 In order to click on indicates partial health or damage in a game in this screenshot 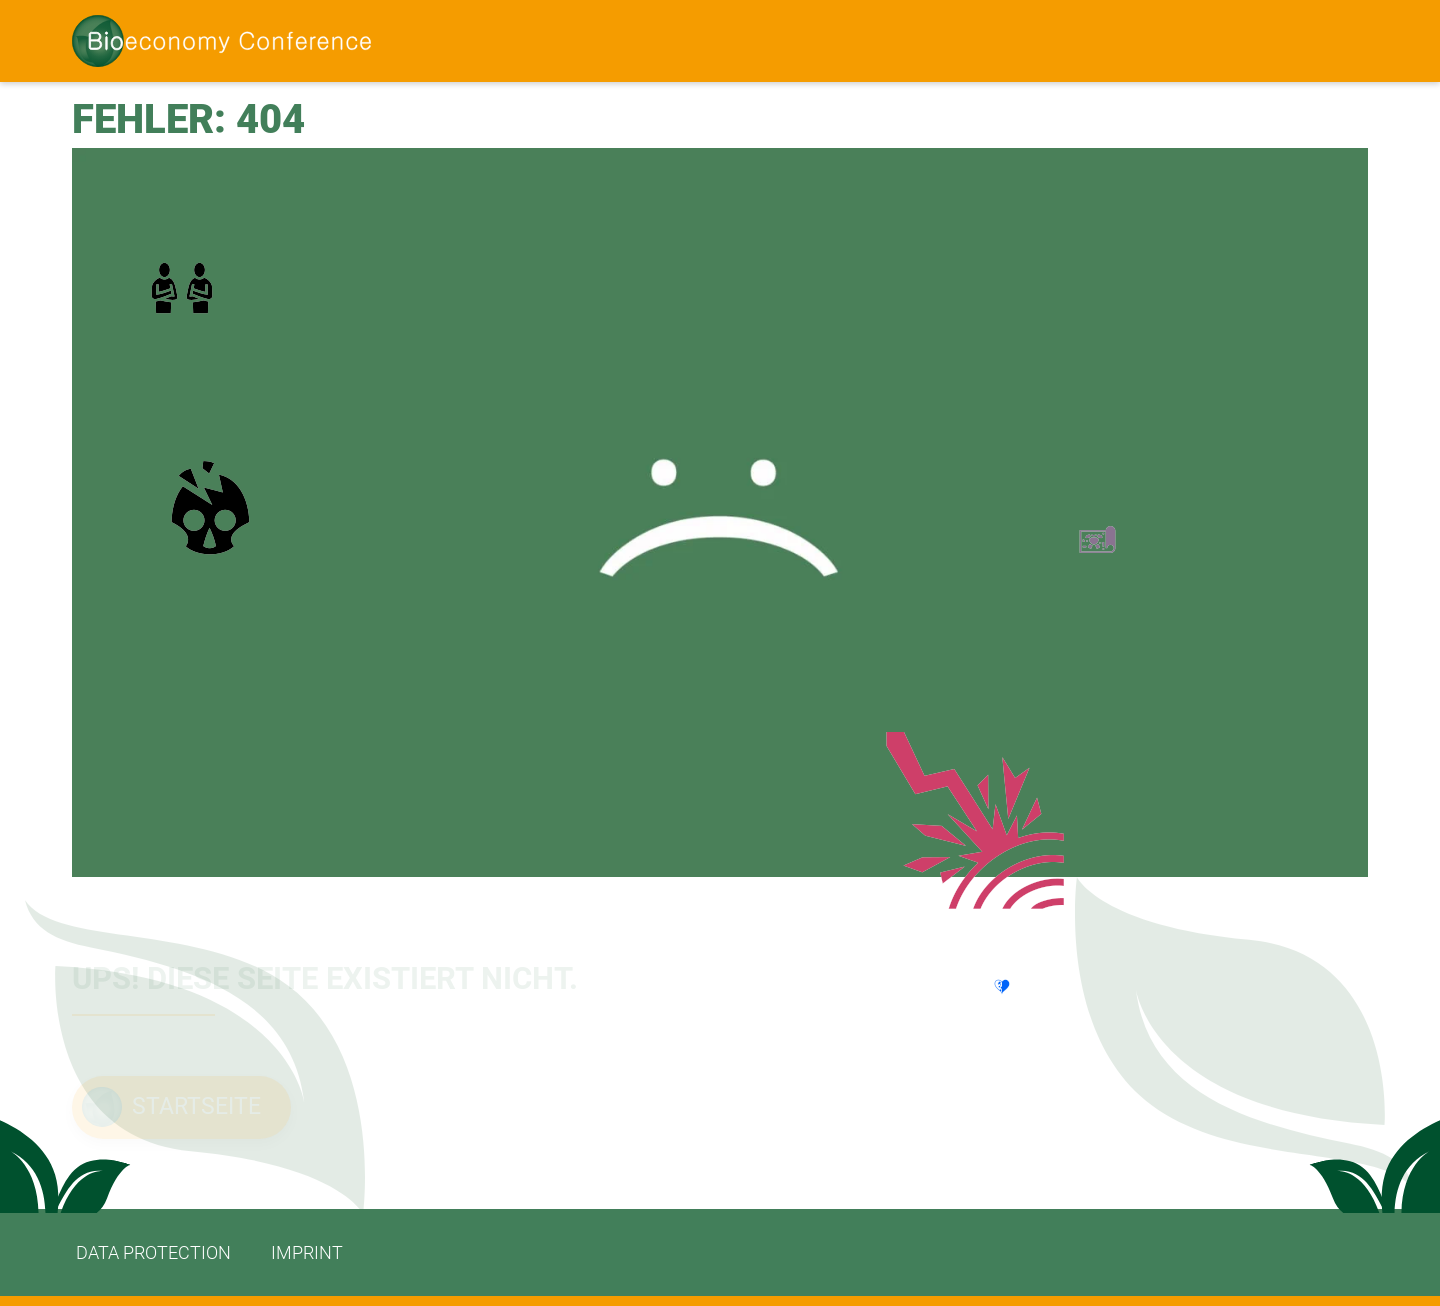, I will do `click(1002, 987)`.